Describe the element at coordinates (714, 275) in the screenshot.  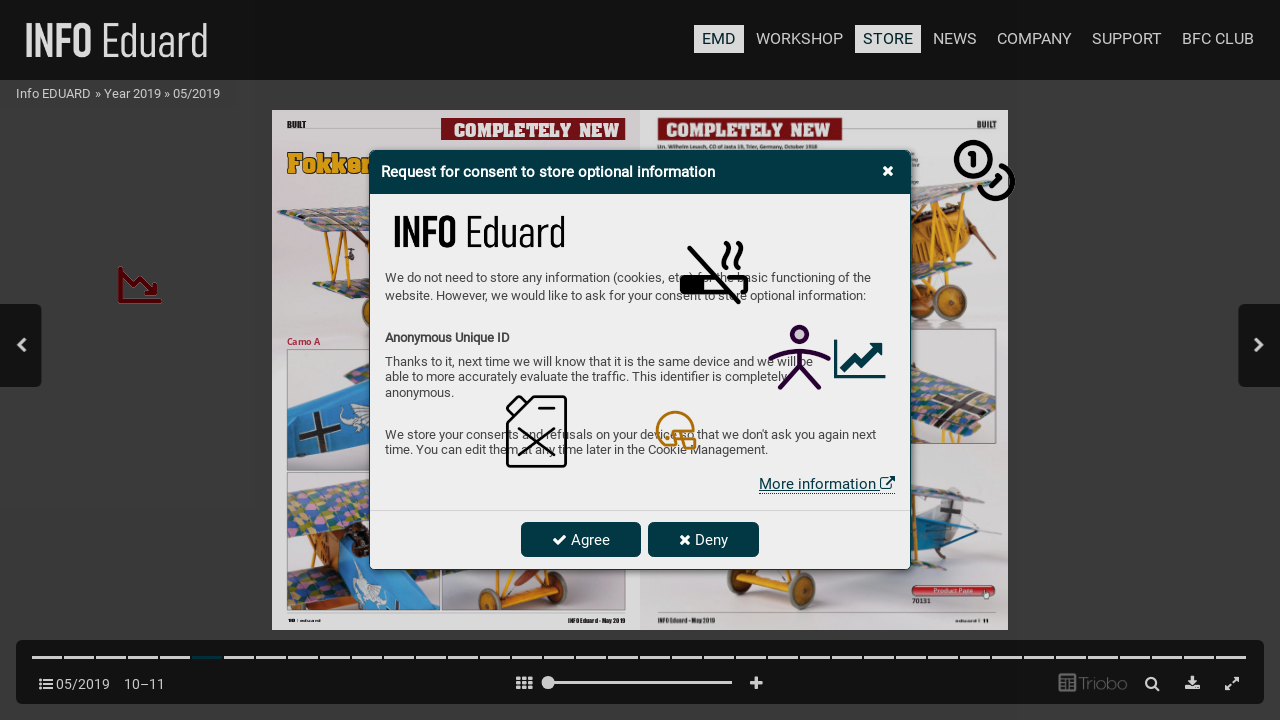
I see `no smoking area indicator` at that location.